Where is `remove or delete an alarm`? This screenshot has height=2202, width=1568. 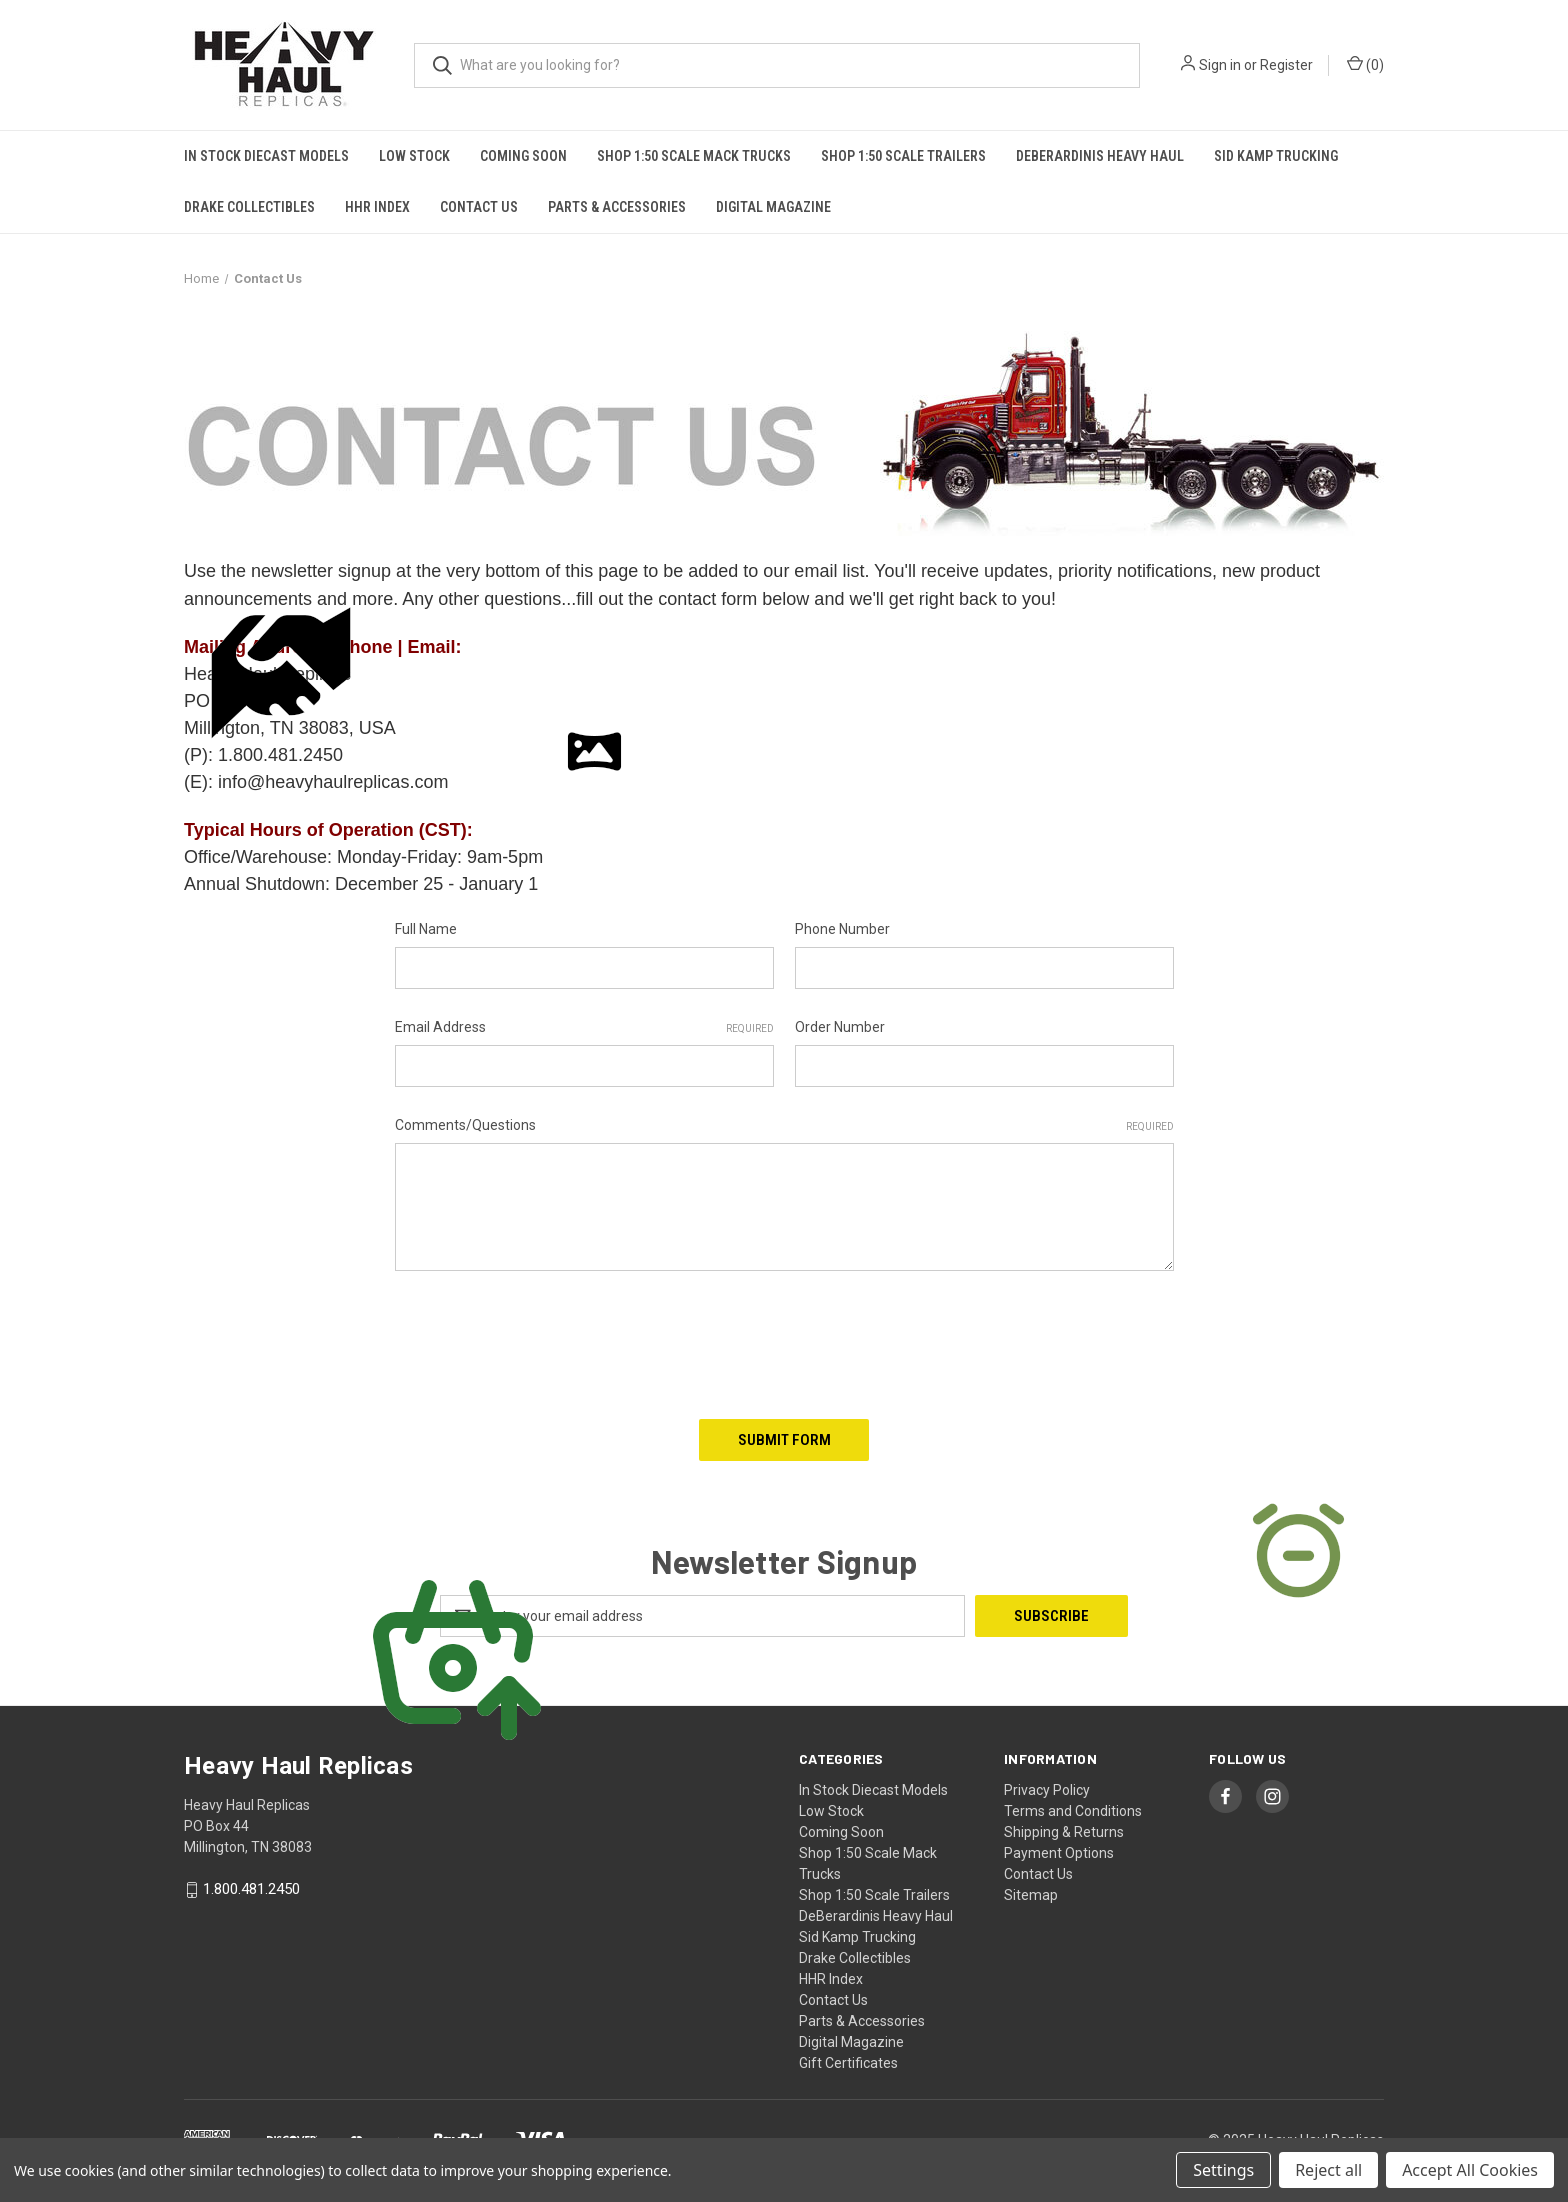 remove or delete an alarm is located at coordinates (1298, 1550).